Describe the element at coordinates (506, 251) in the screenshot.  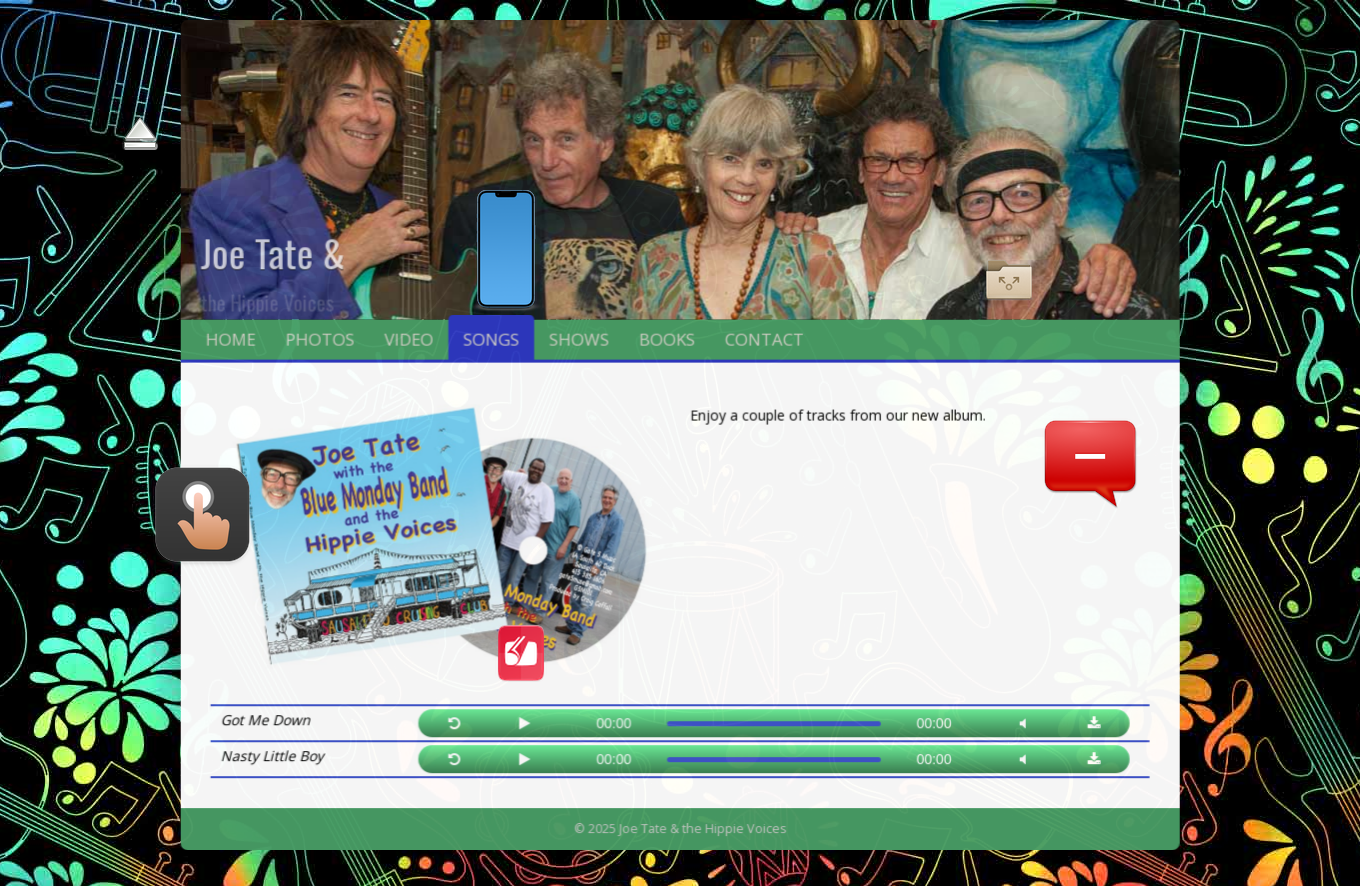
I see `iPhone 13 device icon` at that location.